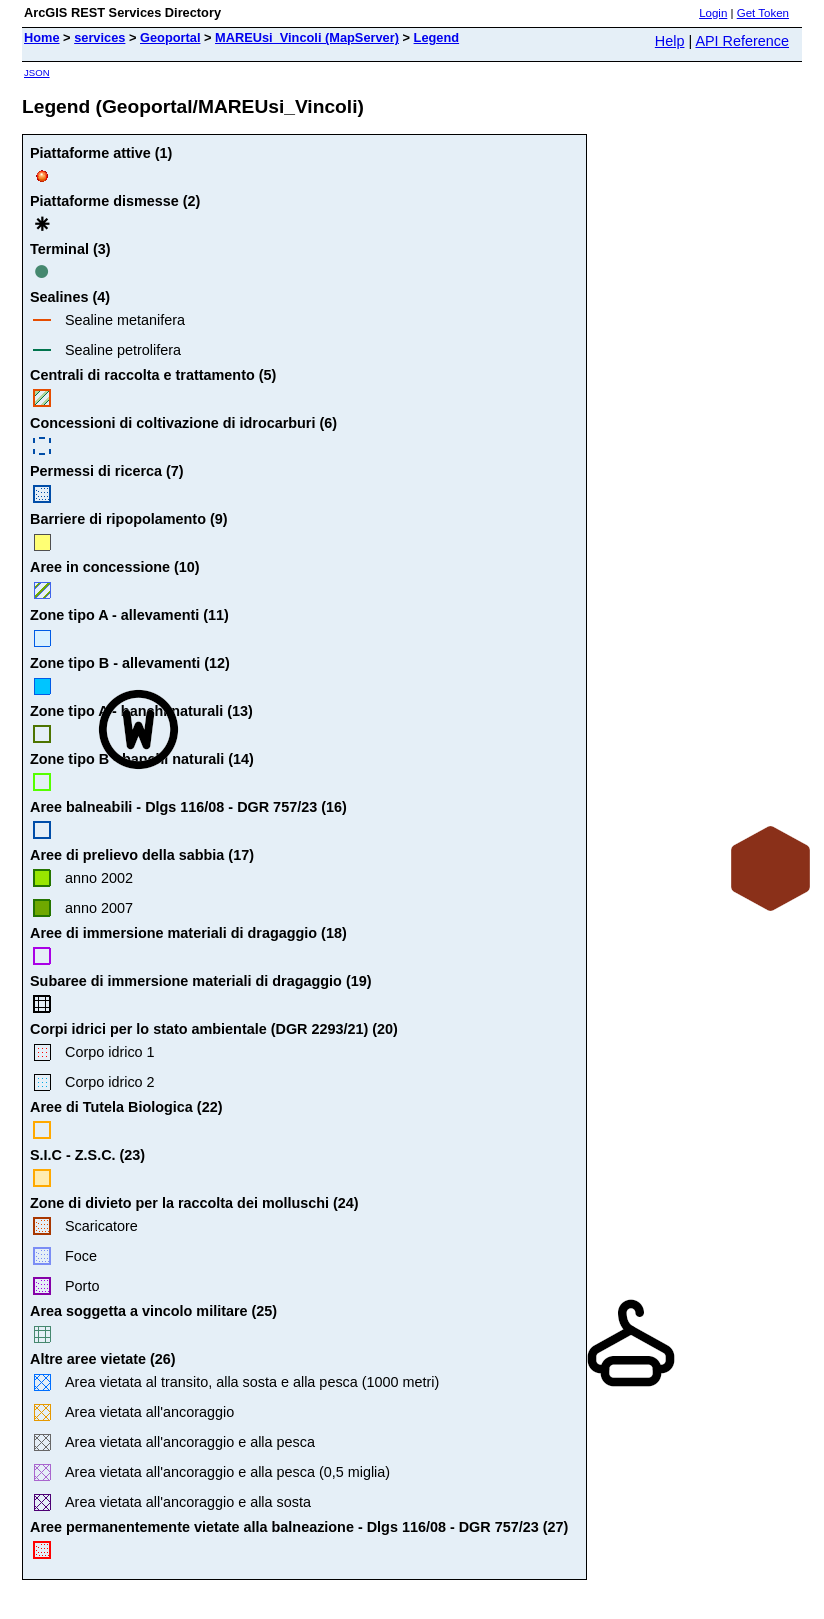 This screenshot has width=824, height=1619. I want to click on access wardrobe or clothing options, so click(631, 1343).